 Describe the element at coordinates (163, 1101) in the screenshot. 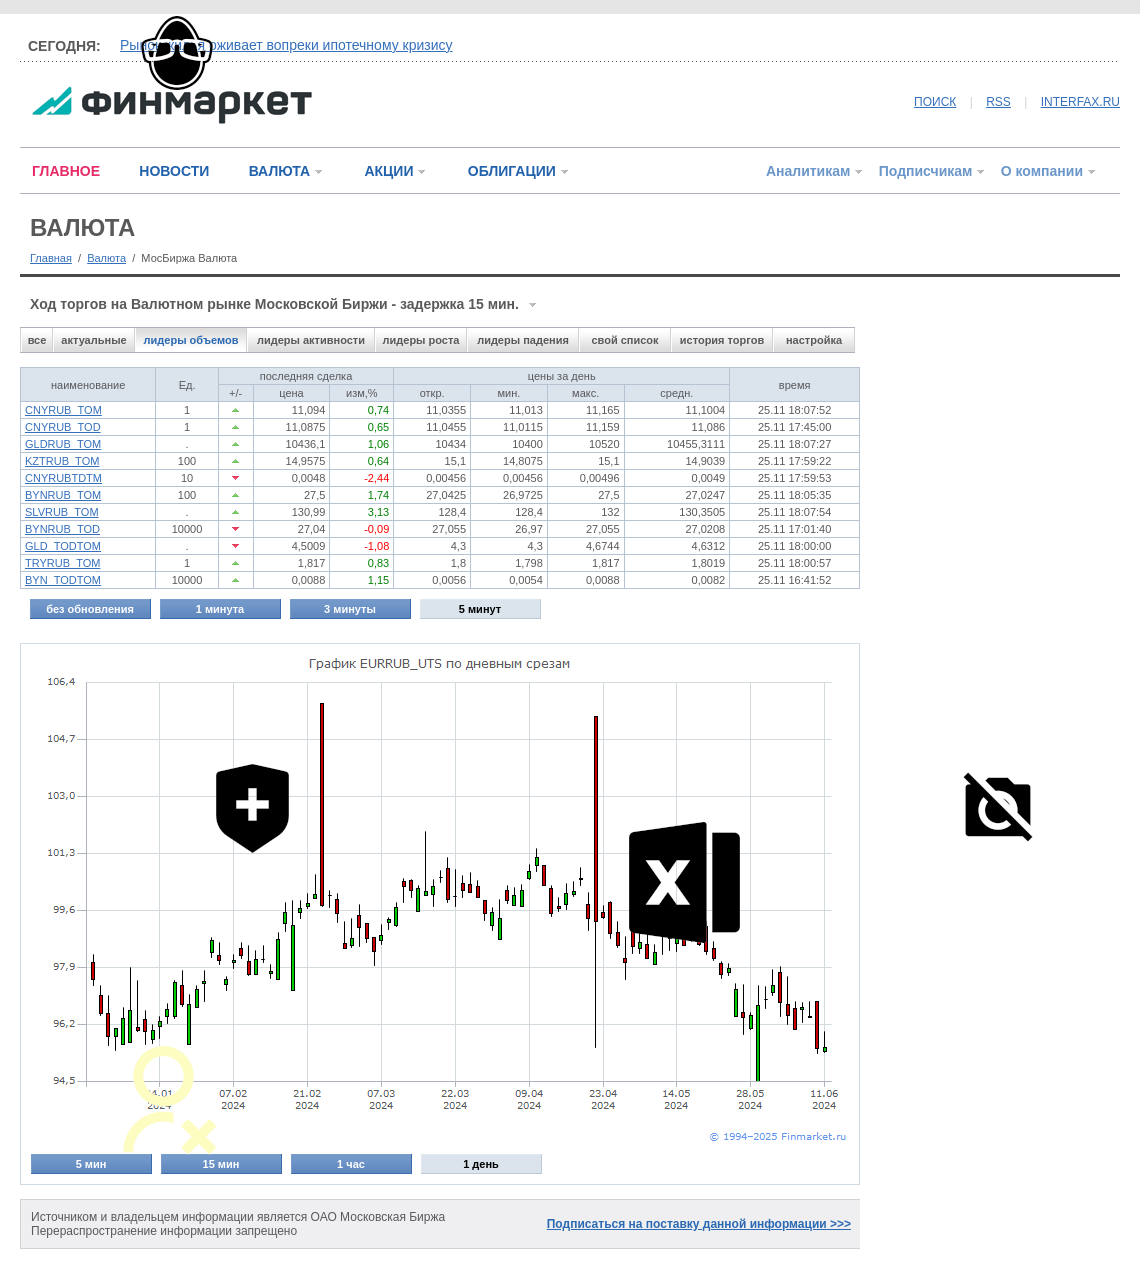

I see `unfollow a user` at that location.